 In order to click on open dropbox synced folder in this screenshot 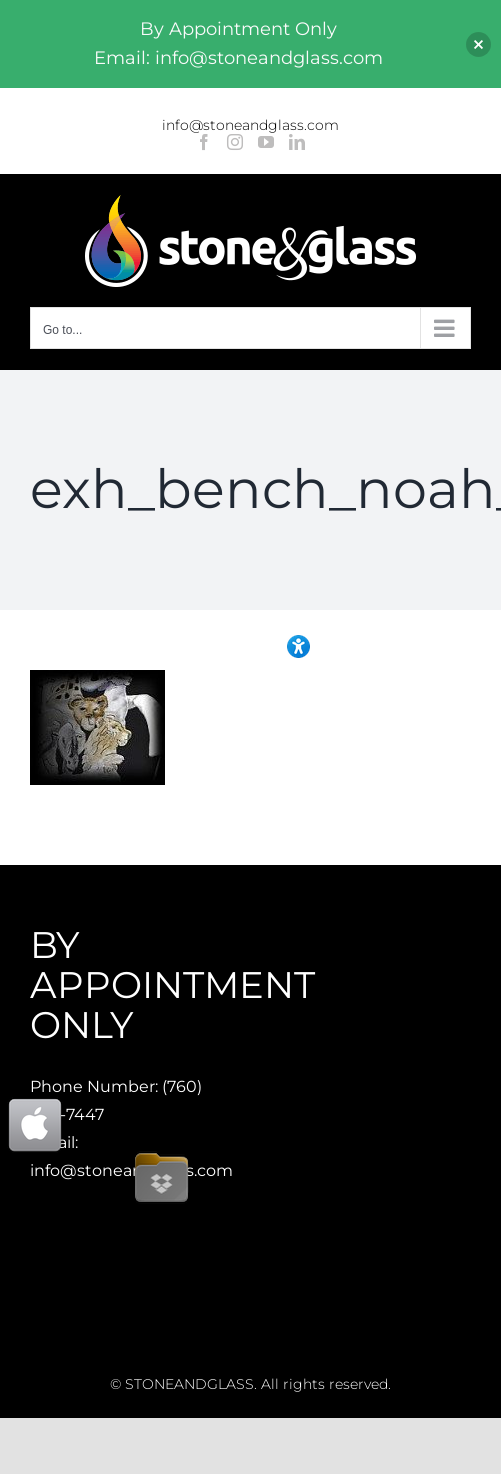, I will do `click(161, 1177)`.